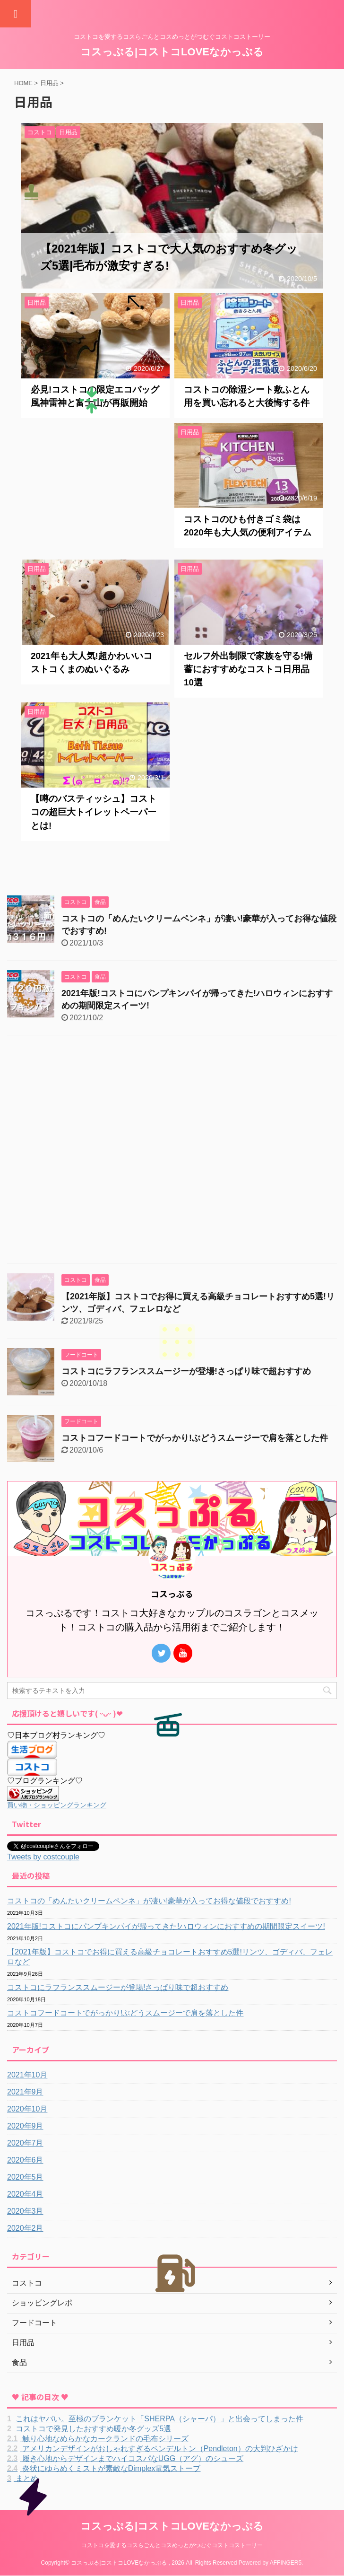  I want to click on navigate to the northwest direction, so click(133, 301).